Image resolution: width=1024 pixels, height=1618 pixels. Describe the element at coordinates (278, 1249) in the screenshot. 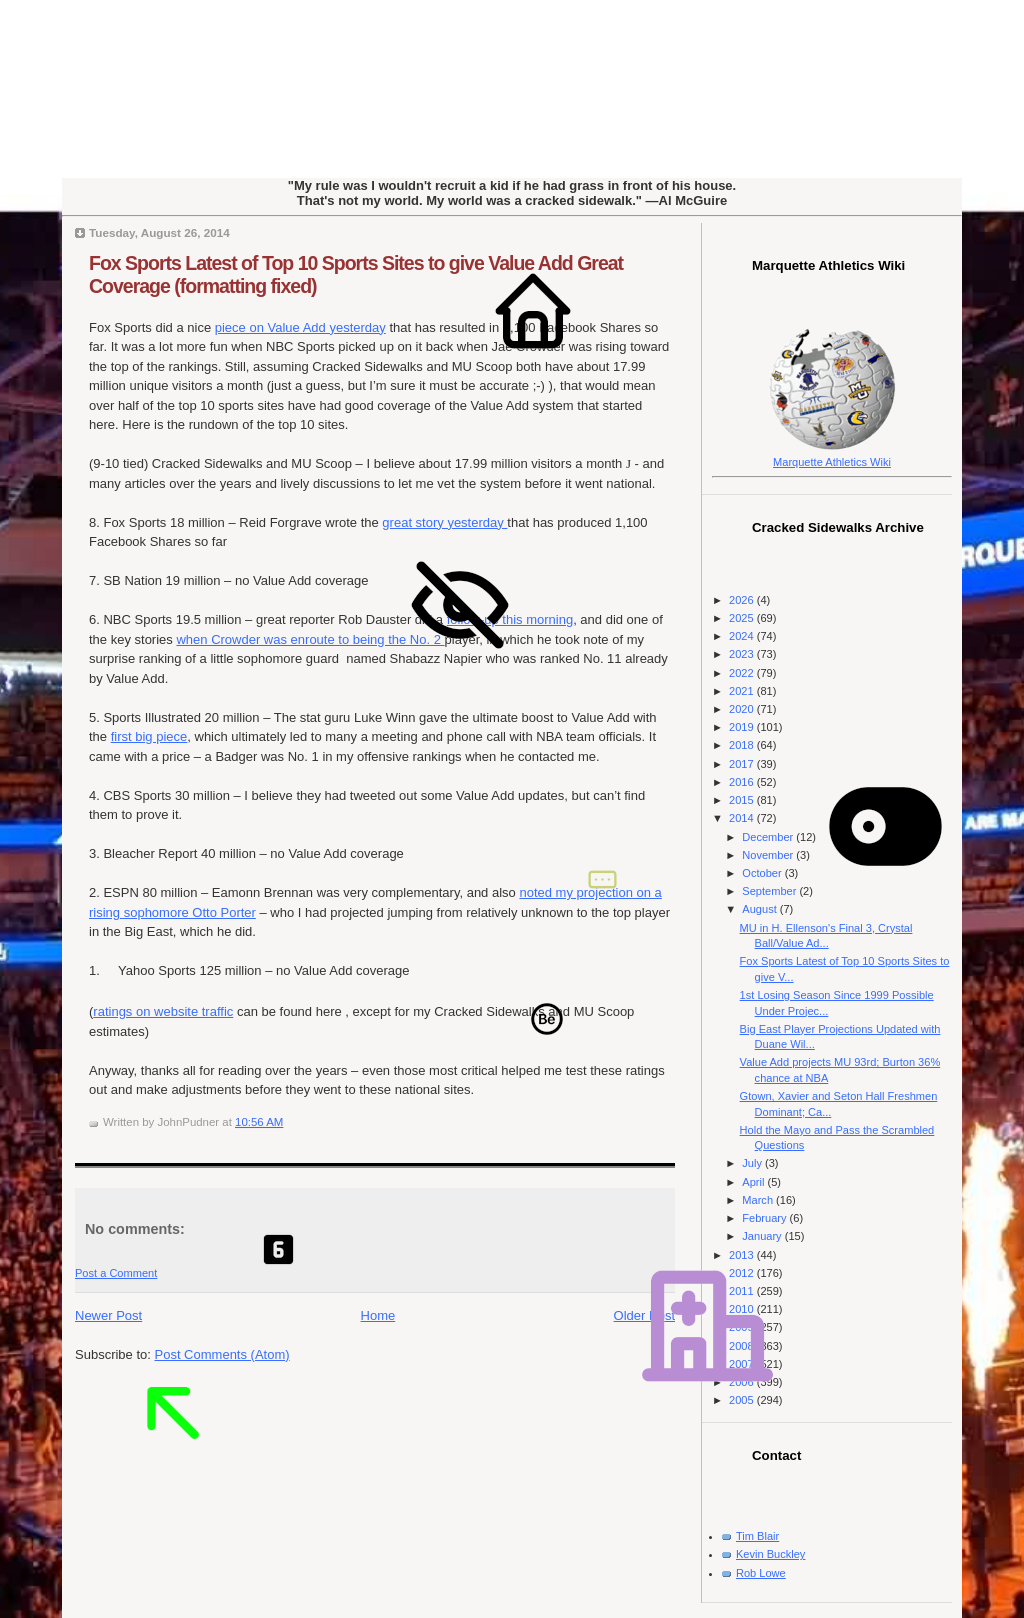

I see `select option 6 from a numbered list` at that location.